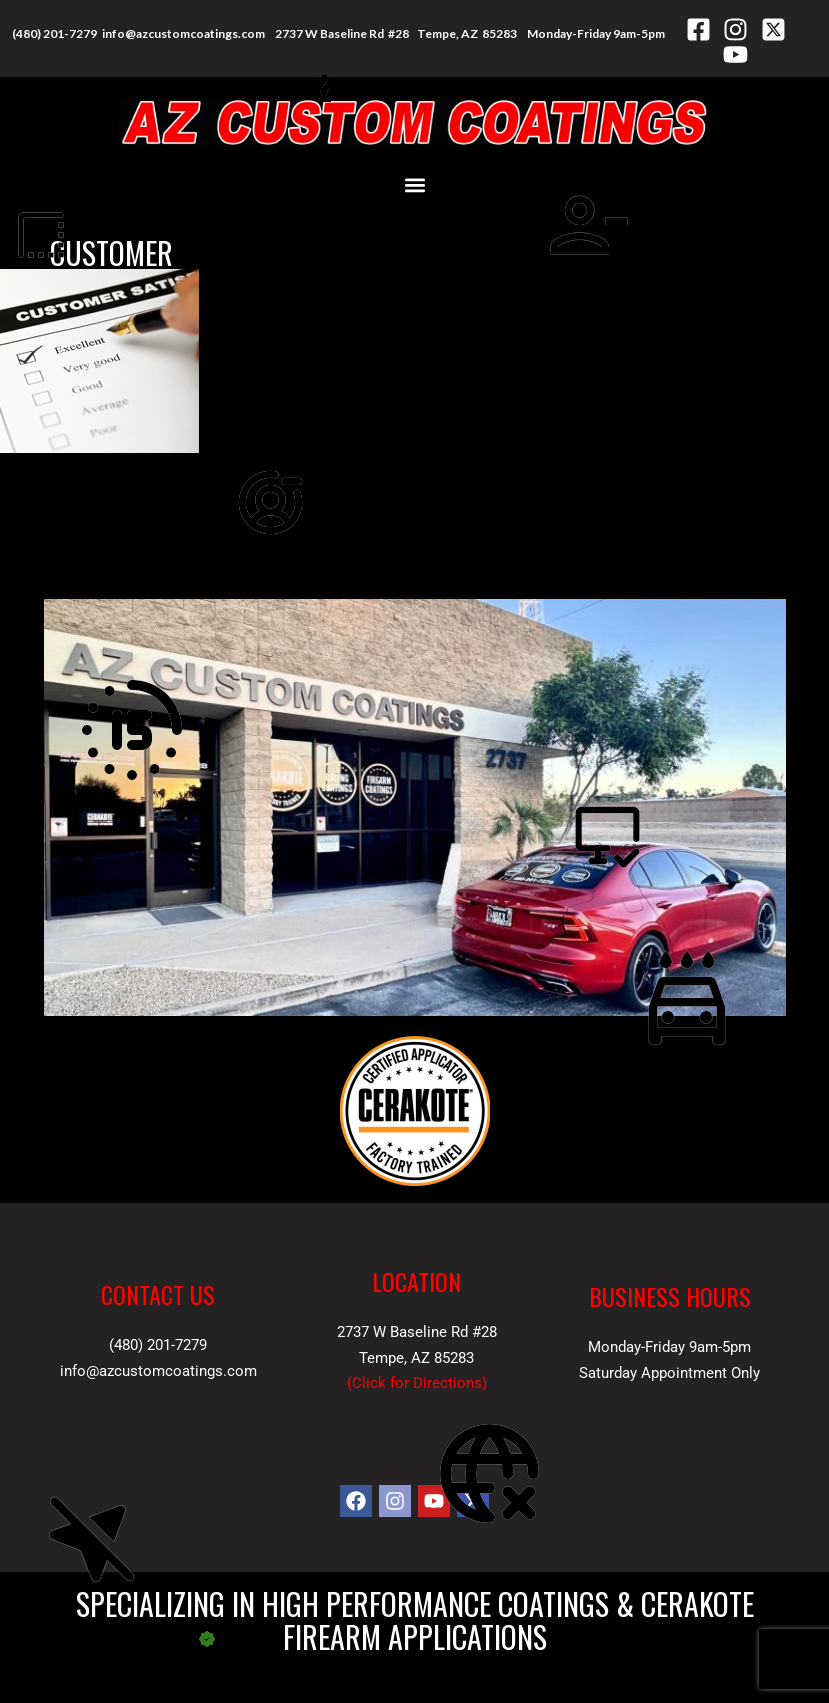  What do you see at coordinates (41, 235) in the screenshot?
I see `customize border style for a selected element` at bounding box center [41, 235].